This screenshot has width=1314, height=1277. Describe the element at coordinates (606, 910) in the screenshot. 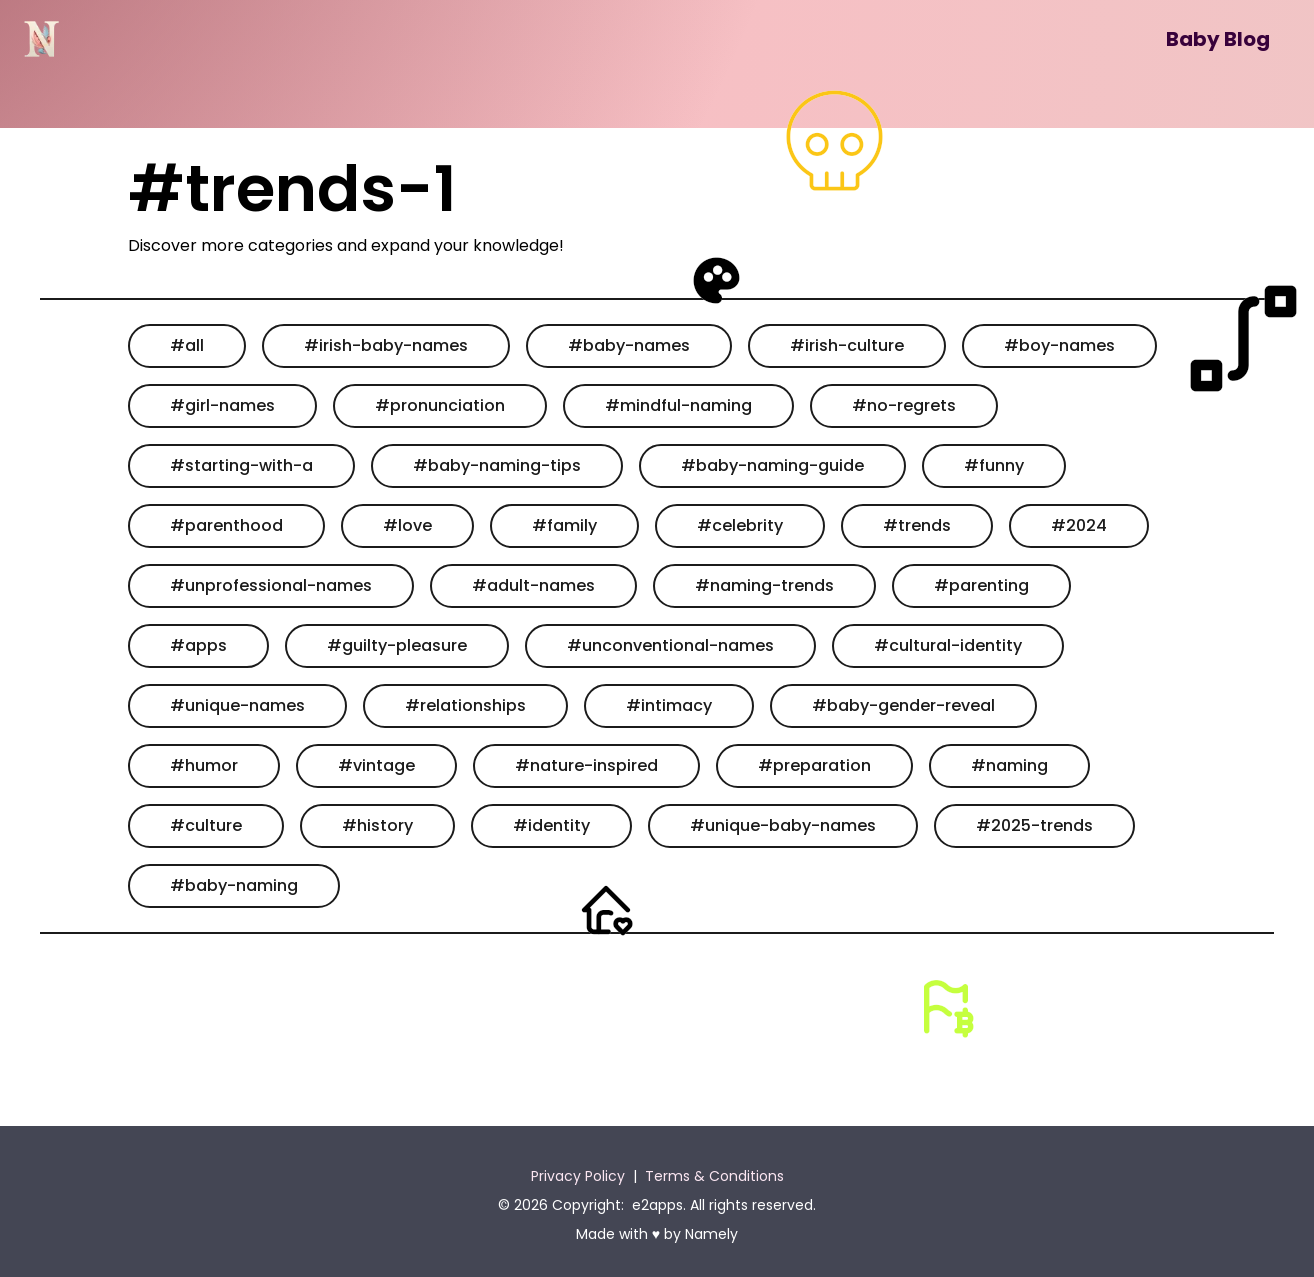

I see `view your favorite or saved home` at that location.